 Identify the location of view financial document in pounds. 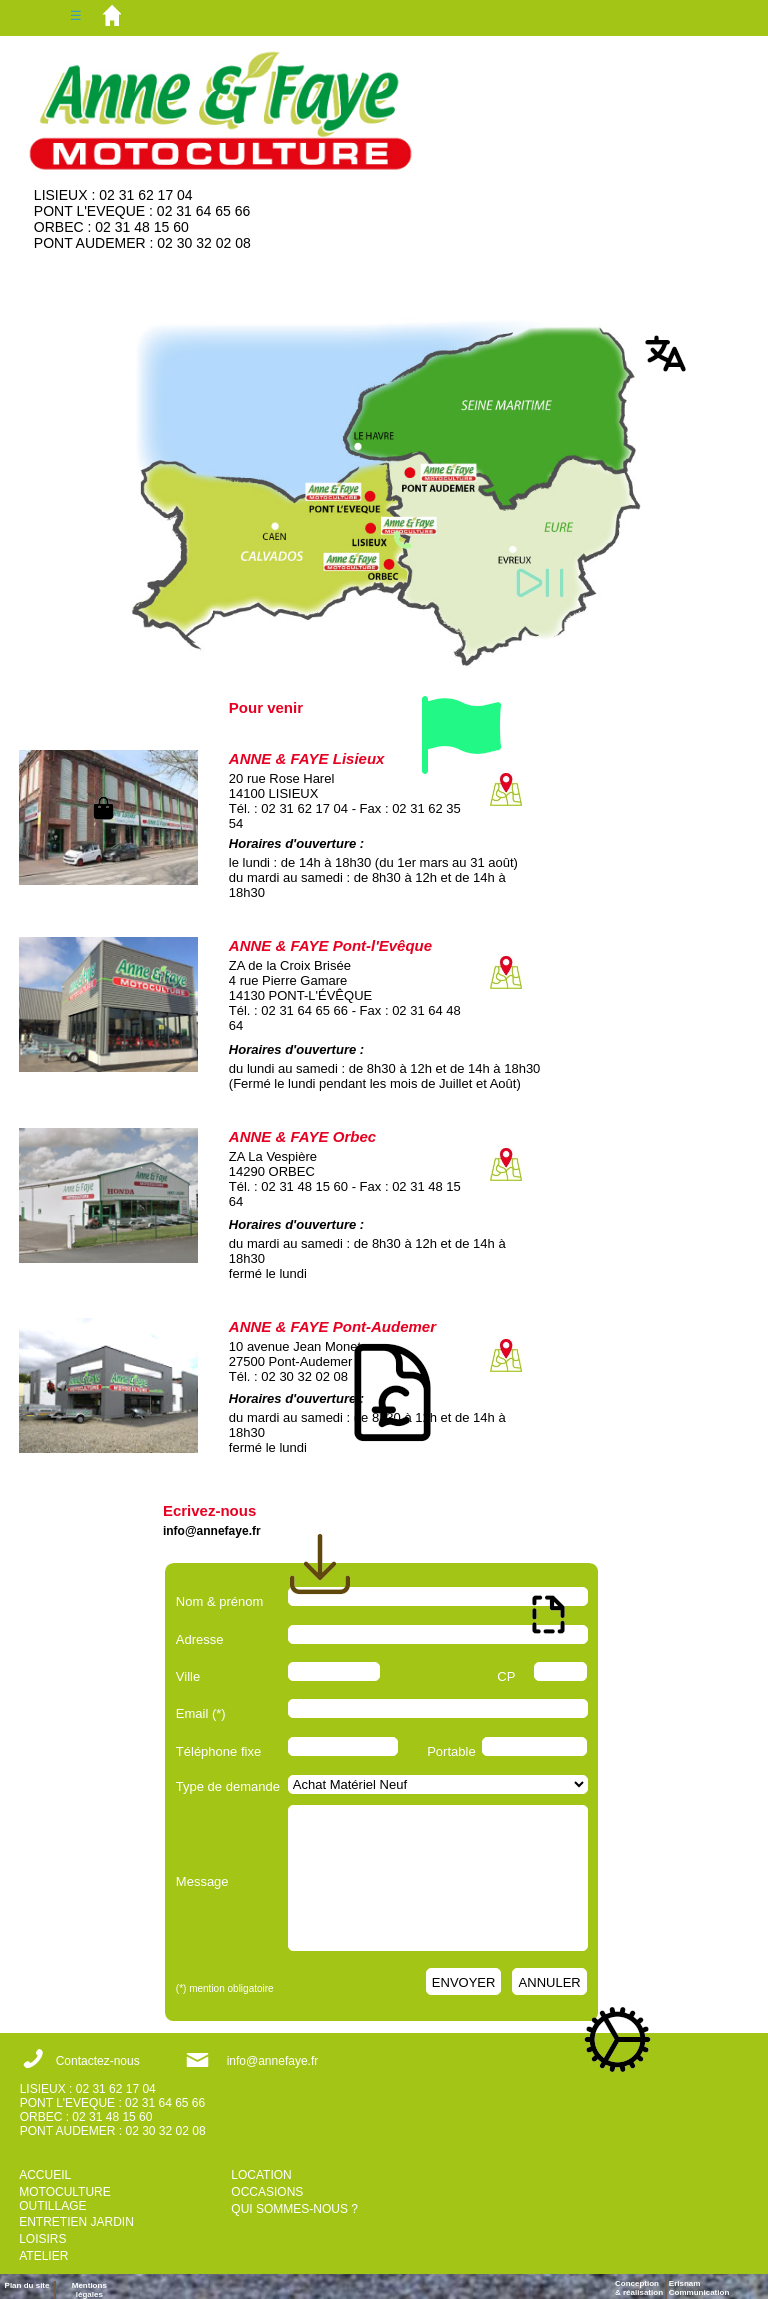
(392, 1392).